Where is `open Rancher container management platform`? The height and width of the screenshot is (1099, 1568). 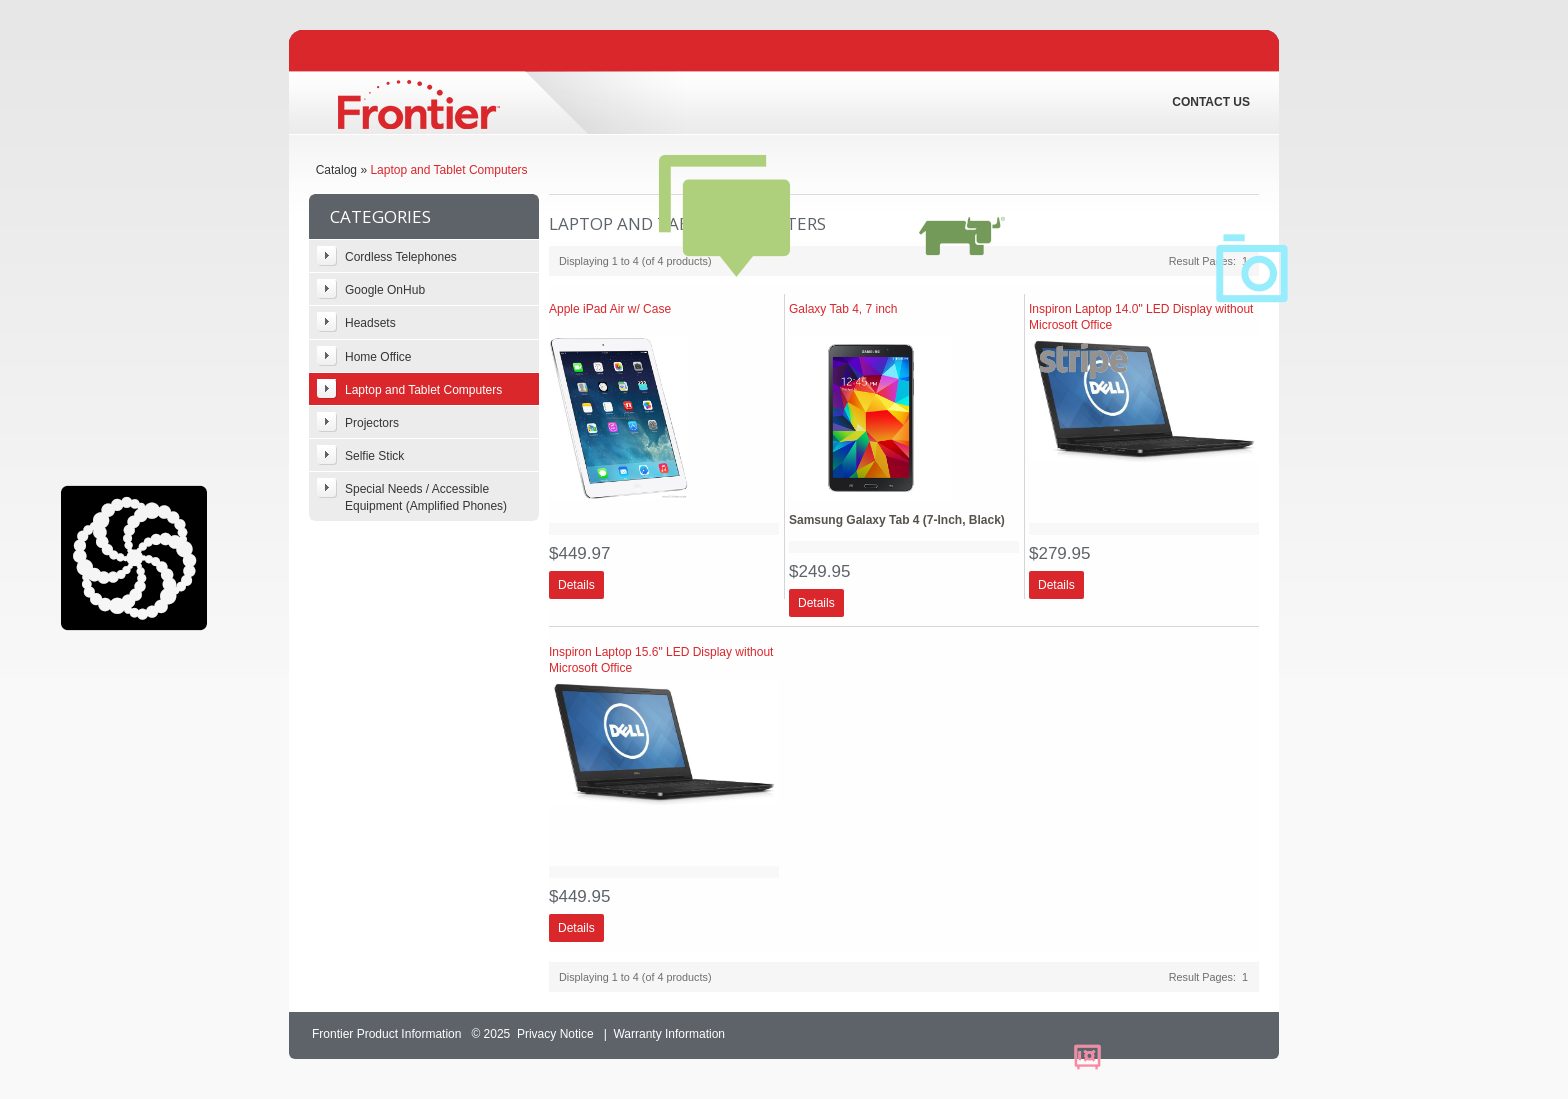 open Rancher container management platform is located at coordinates (962, 236).